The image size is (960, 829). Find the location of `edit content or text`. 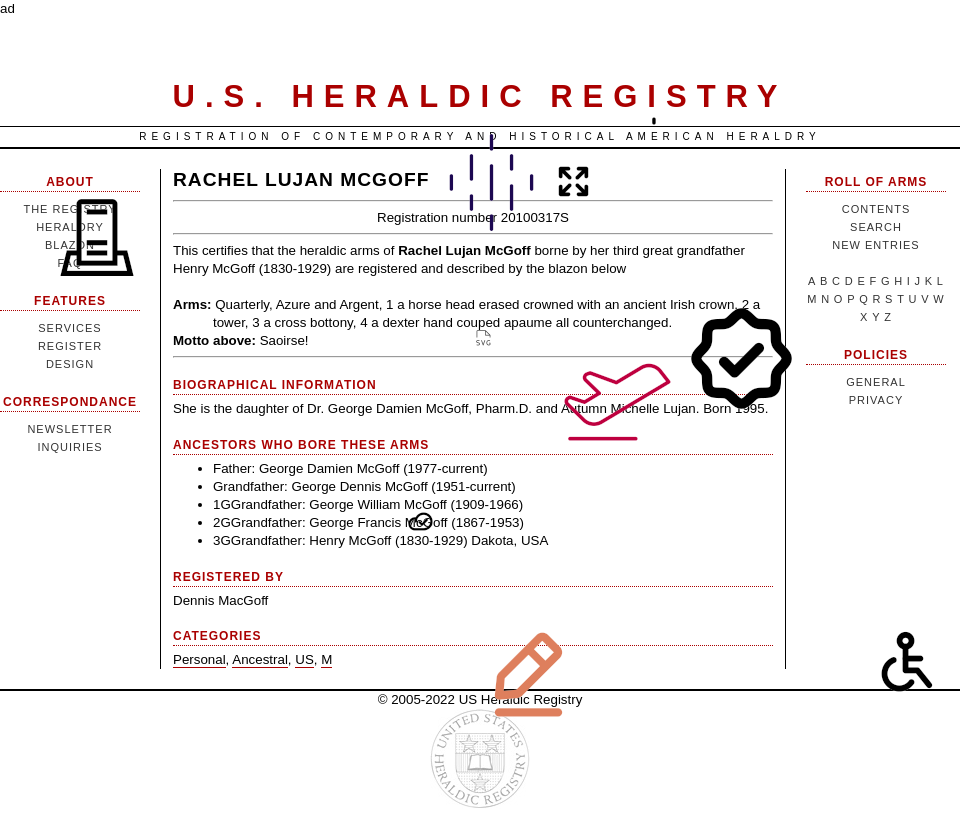

edit content or text is located at coordinates (528, 674).